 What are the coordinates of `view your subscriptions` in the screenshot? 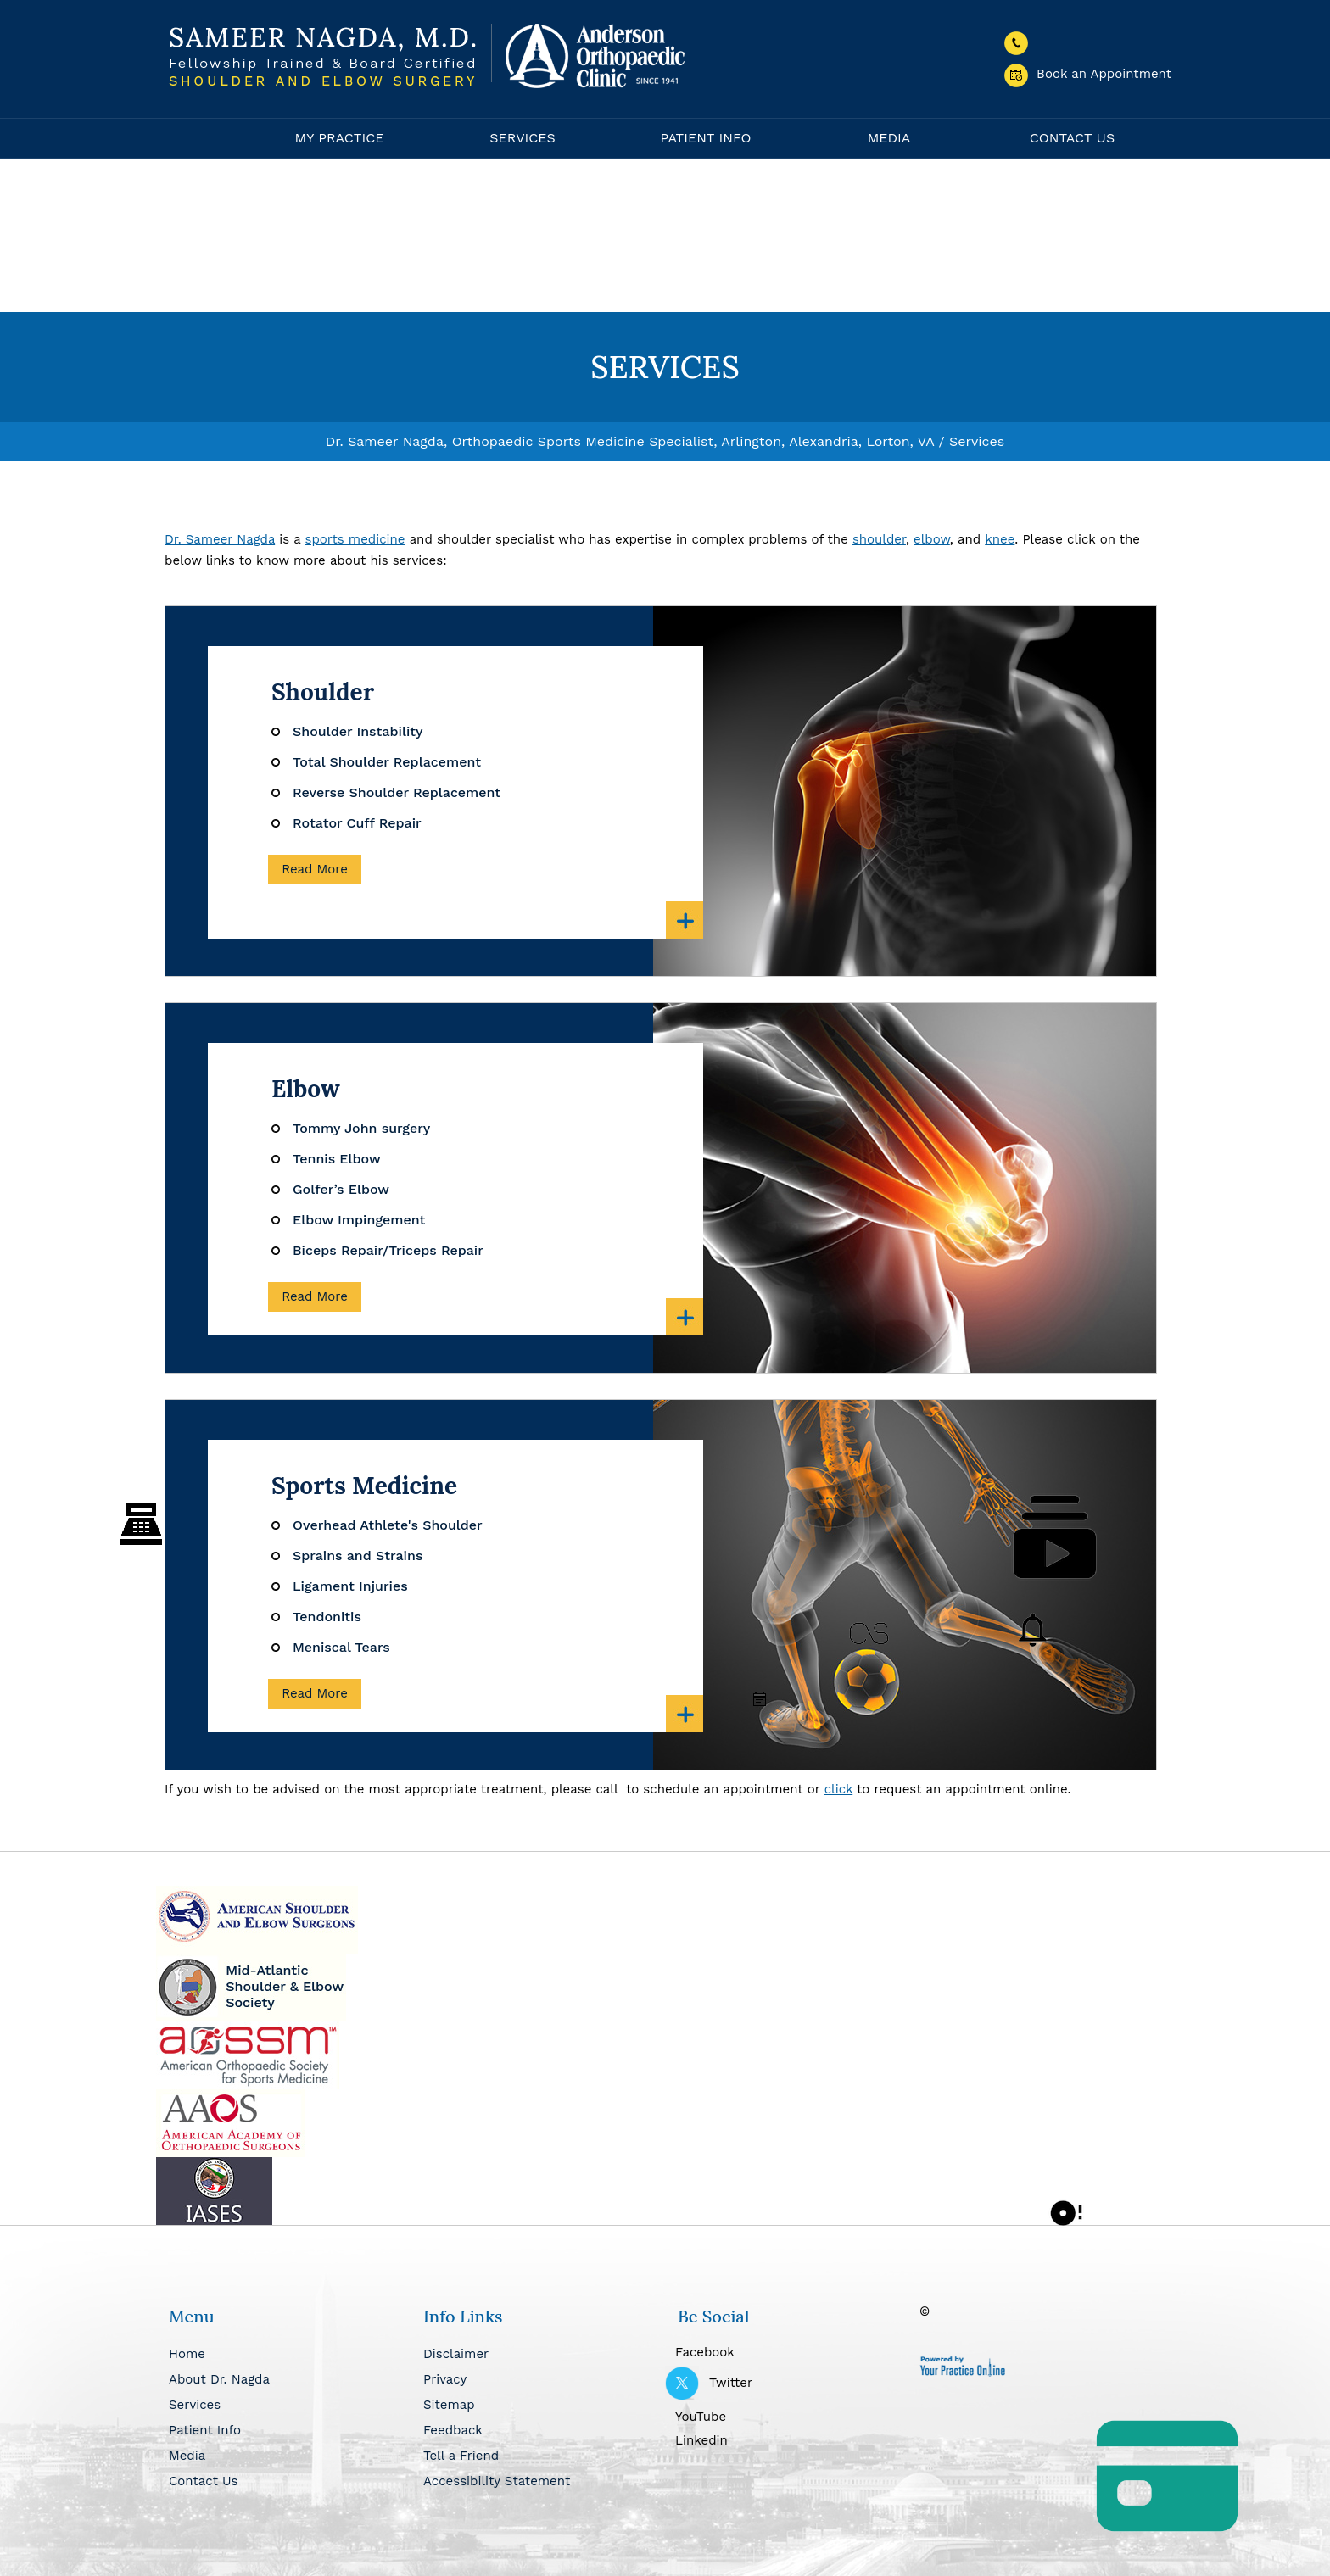 It's located at (1054, 1536).